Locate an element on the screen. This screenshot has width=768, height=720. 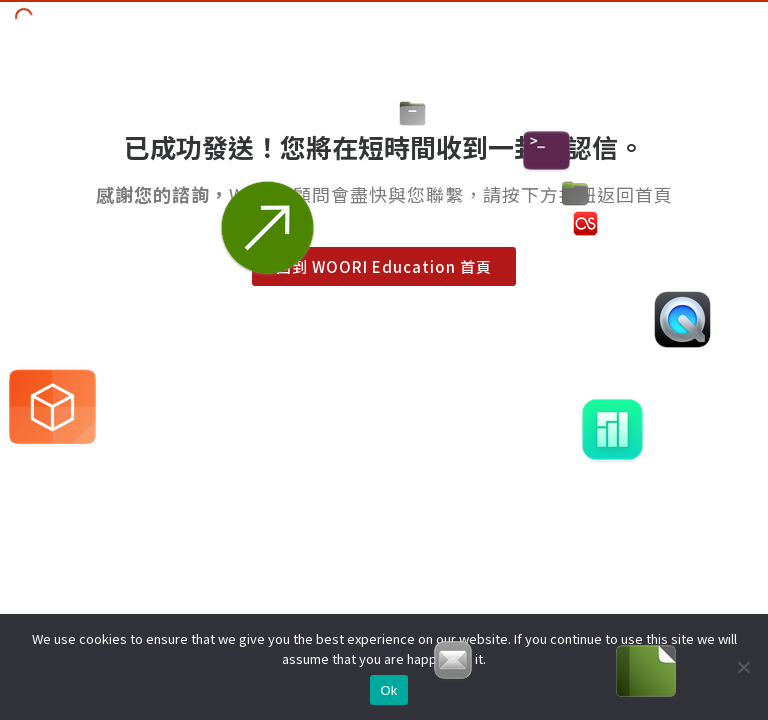
open the file manager application is located at coordinates (412, 113).